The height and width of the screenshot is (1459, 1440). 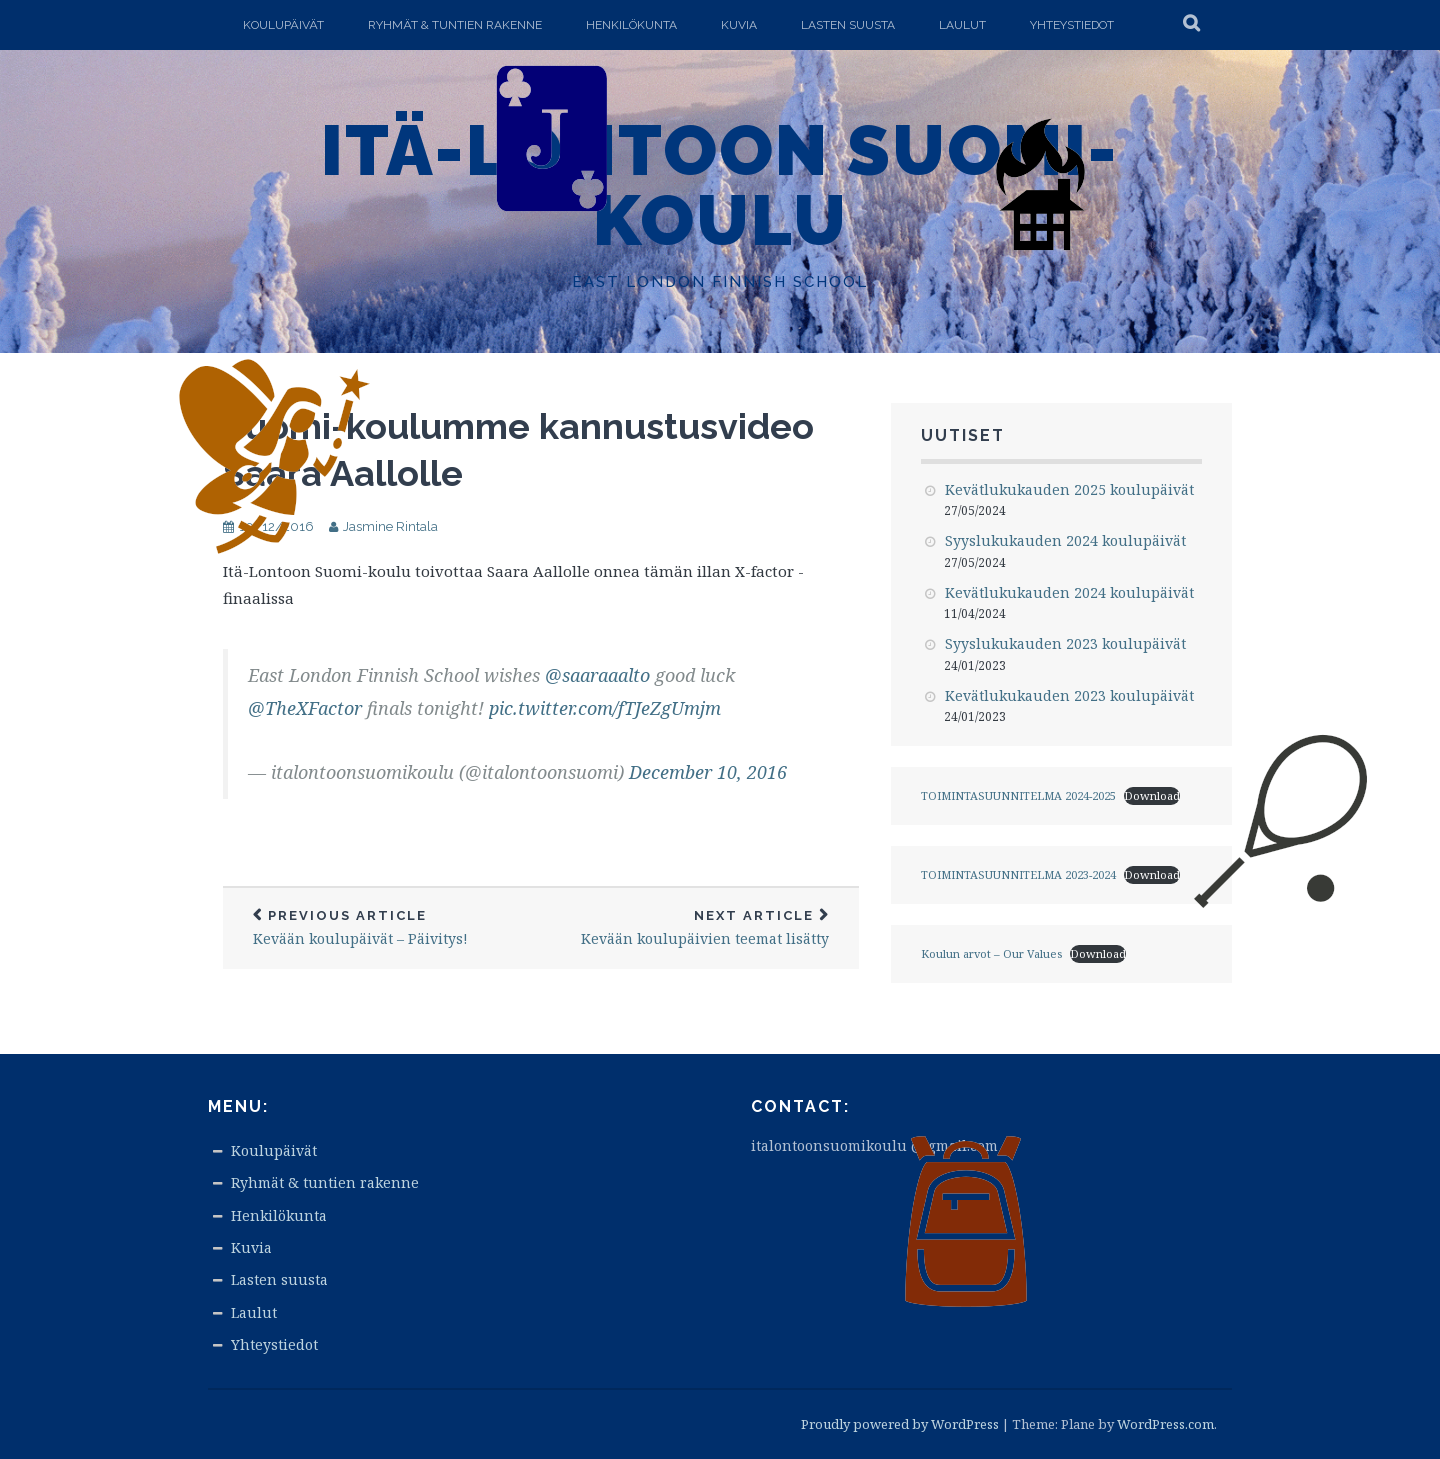 What do you see at coordinates (966, 1220) in the screenshot?
I see `access school or education features` at bounding box center [966, 1220].